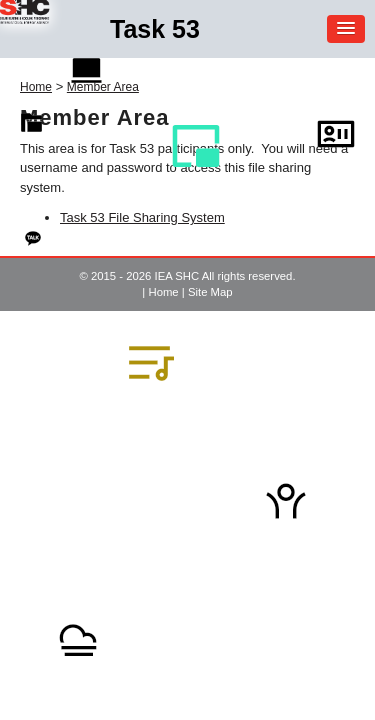  What do you see at coordinates (78, 641) in the screenshot?
I see `indicates foggy weather conditions` at bounding box center [78, 641].